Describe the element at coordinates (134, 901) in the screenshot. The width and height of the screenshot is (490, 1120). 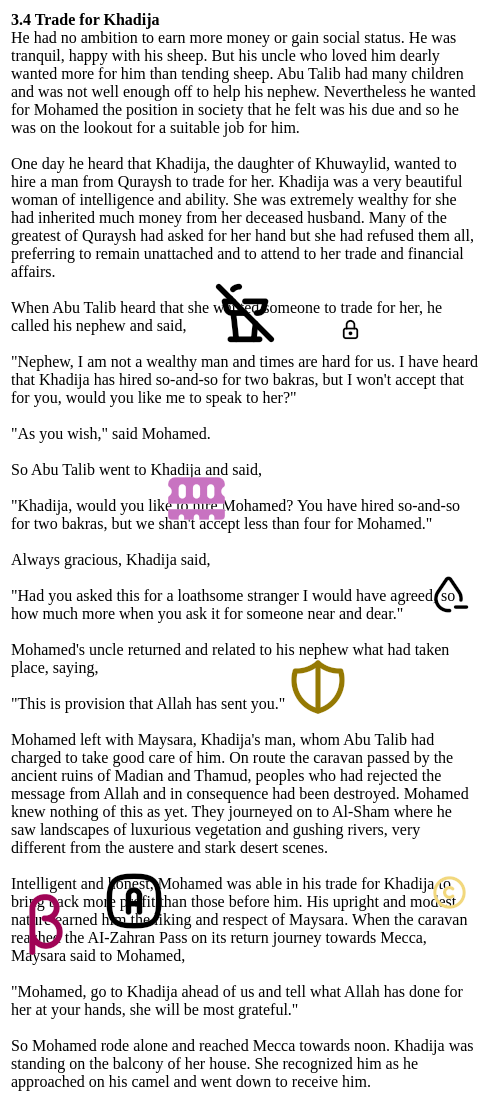
I see `select font style or text option A` at that location.